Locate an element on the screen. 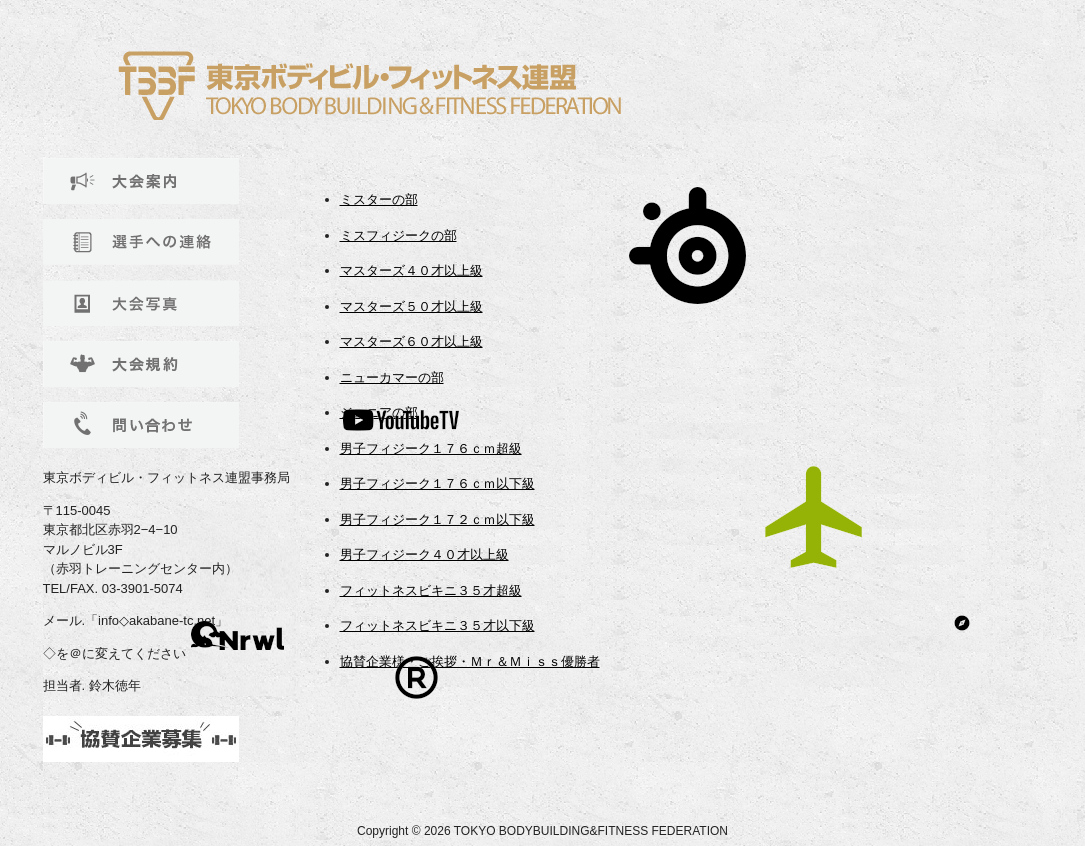 This screenshot has height=846, width=1085. nrwl company logo is located at coordinates (237, 635).